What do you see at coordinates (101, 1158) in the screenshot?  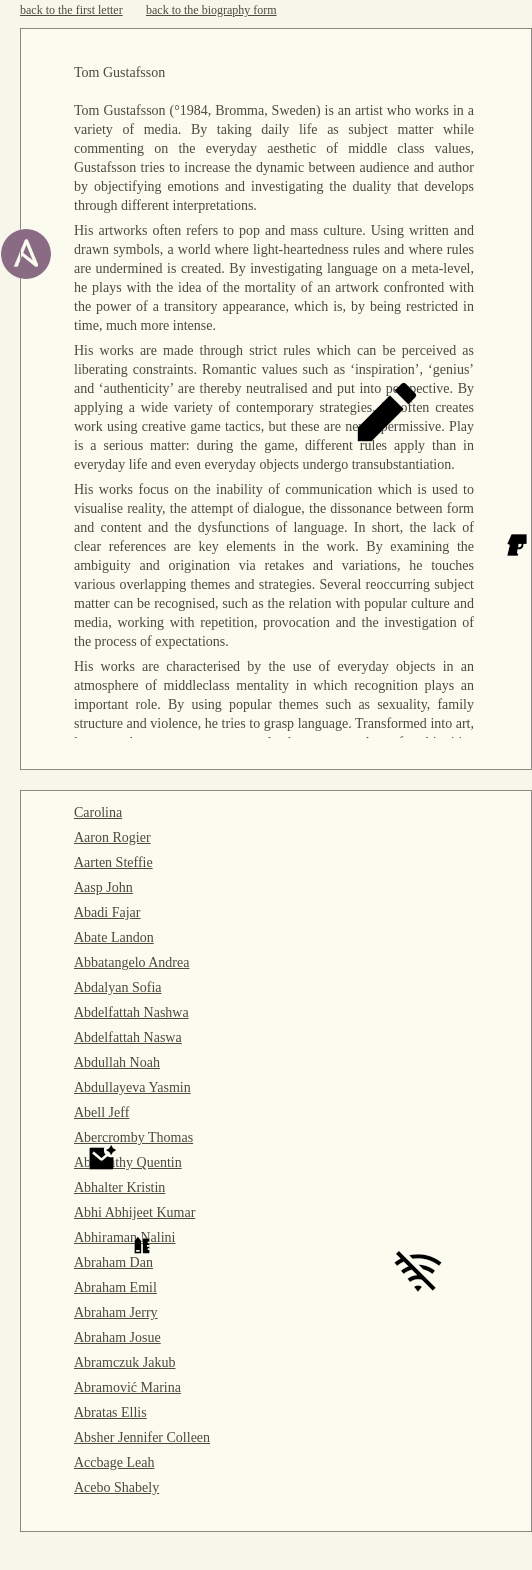 I see `access AI-powered email features` at bounding box center [101, 1158].